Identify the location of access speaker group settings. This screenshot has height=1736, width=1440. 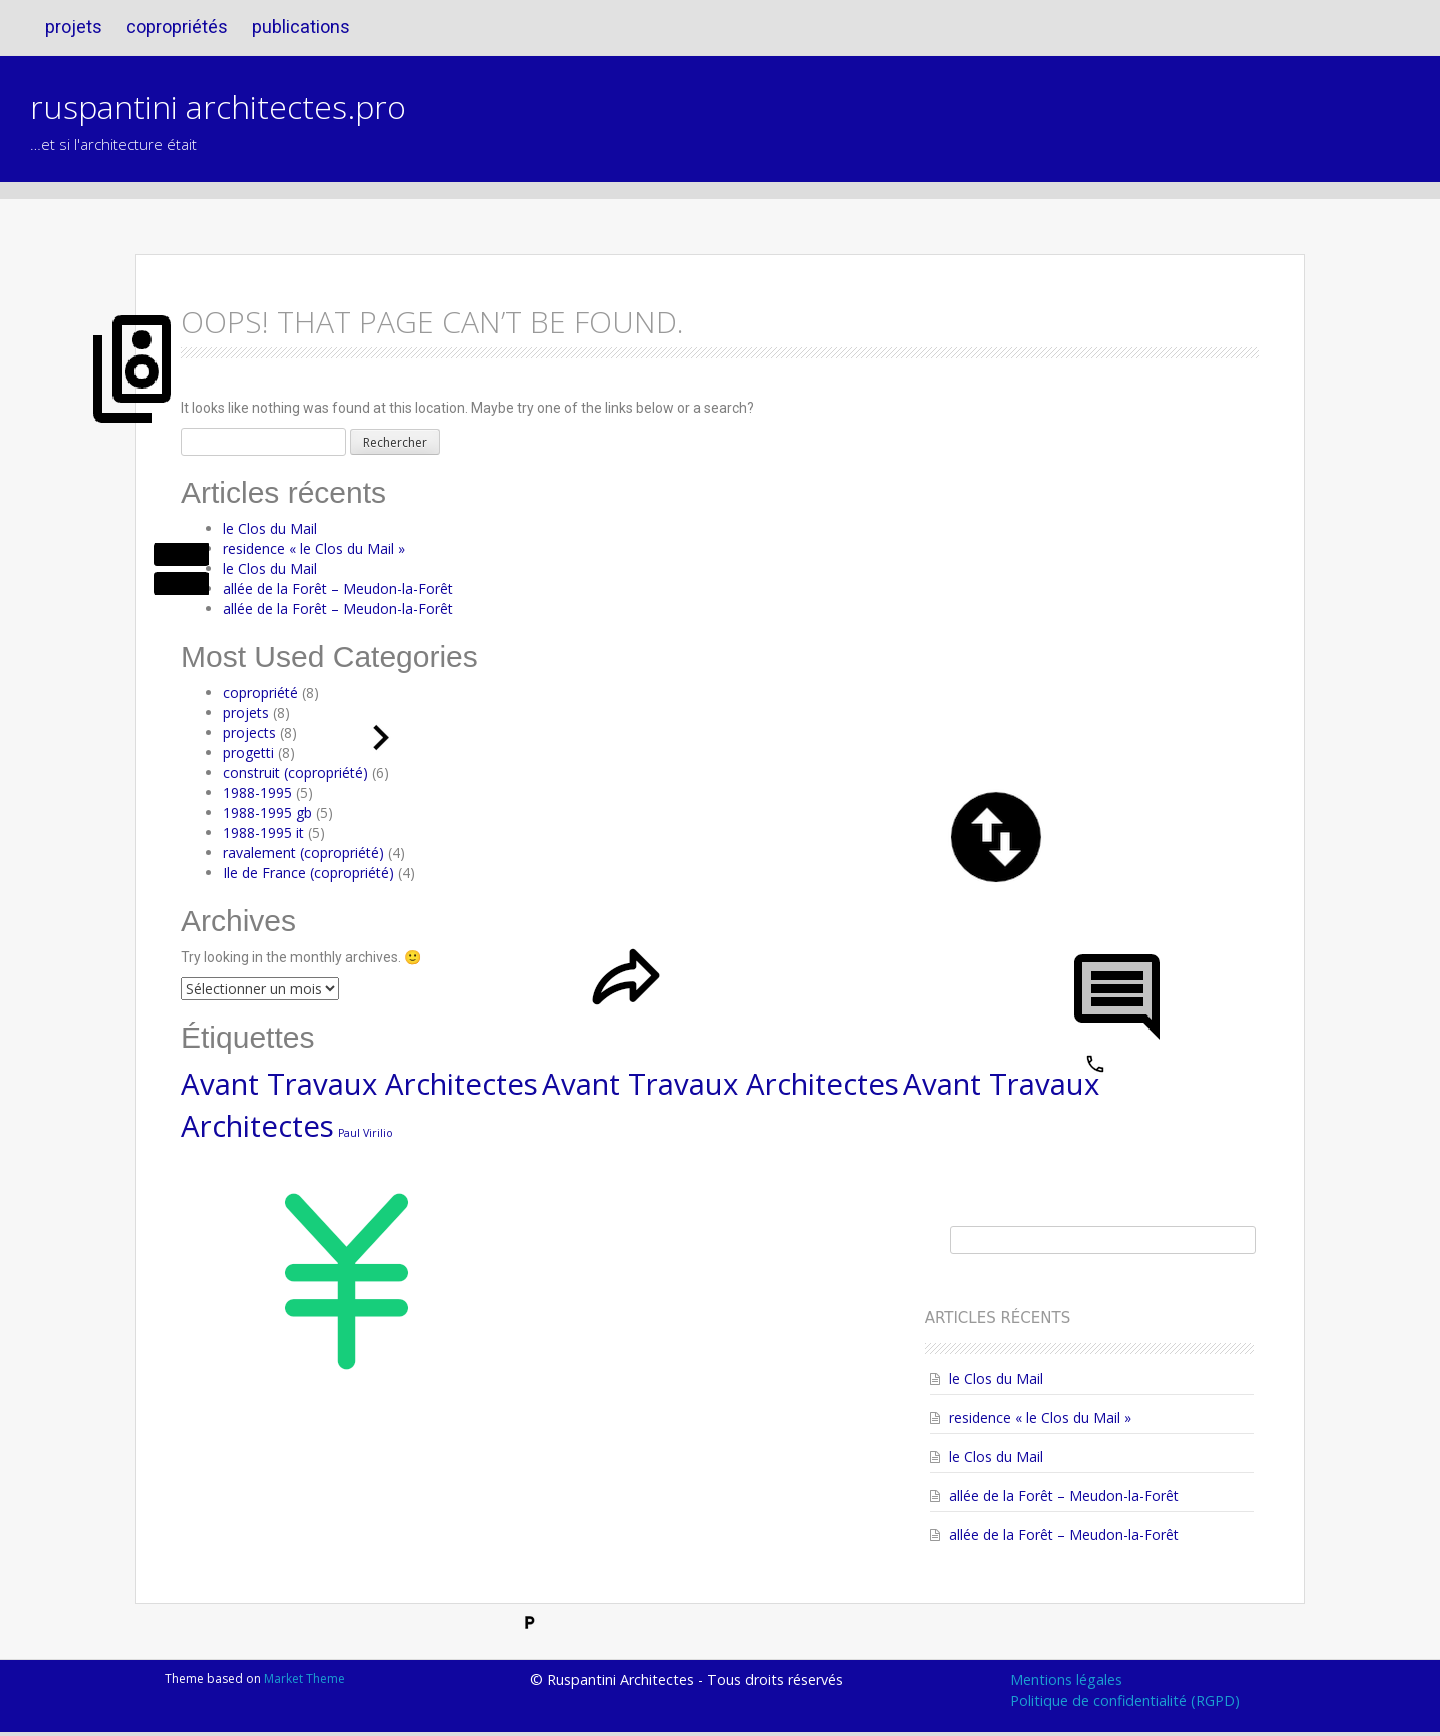
(132, 369).